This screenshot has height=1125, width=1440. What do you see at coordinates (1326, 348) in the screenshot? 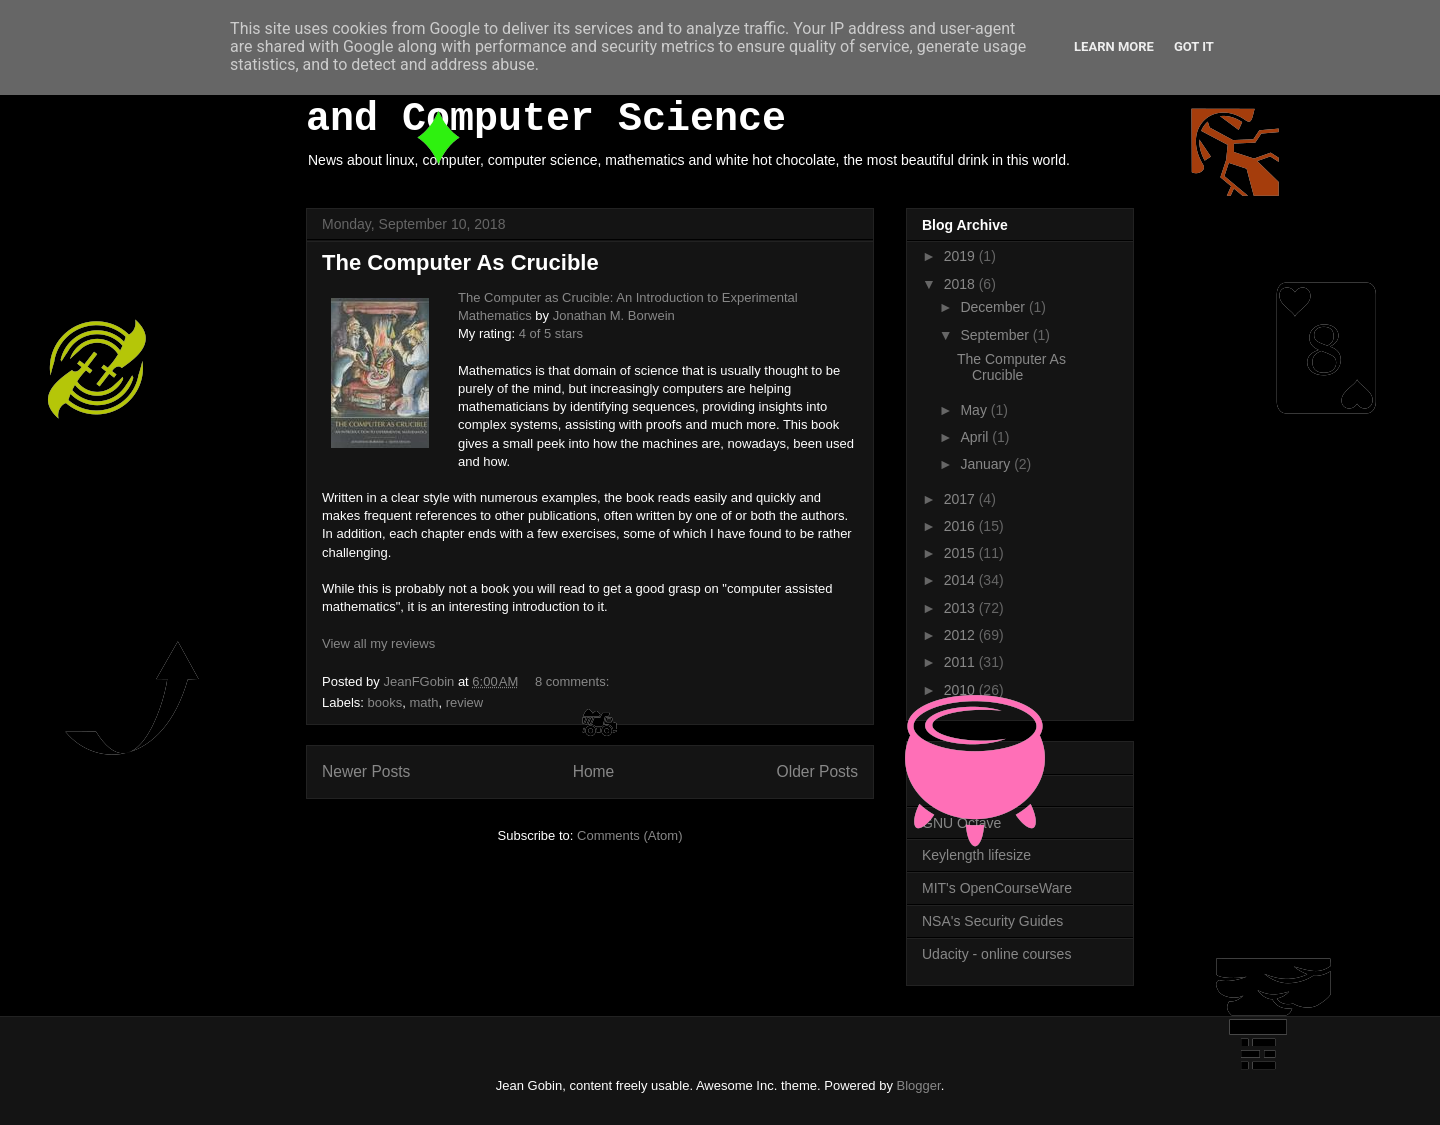
I see `playing card: 8 of hearts` at bounding box center [1326, 348].